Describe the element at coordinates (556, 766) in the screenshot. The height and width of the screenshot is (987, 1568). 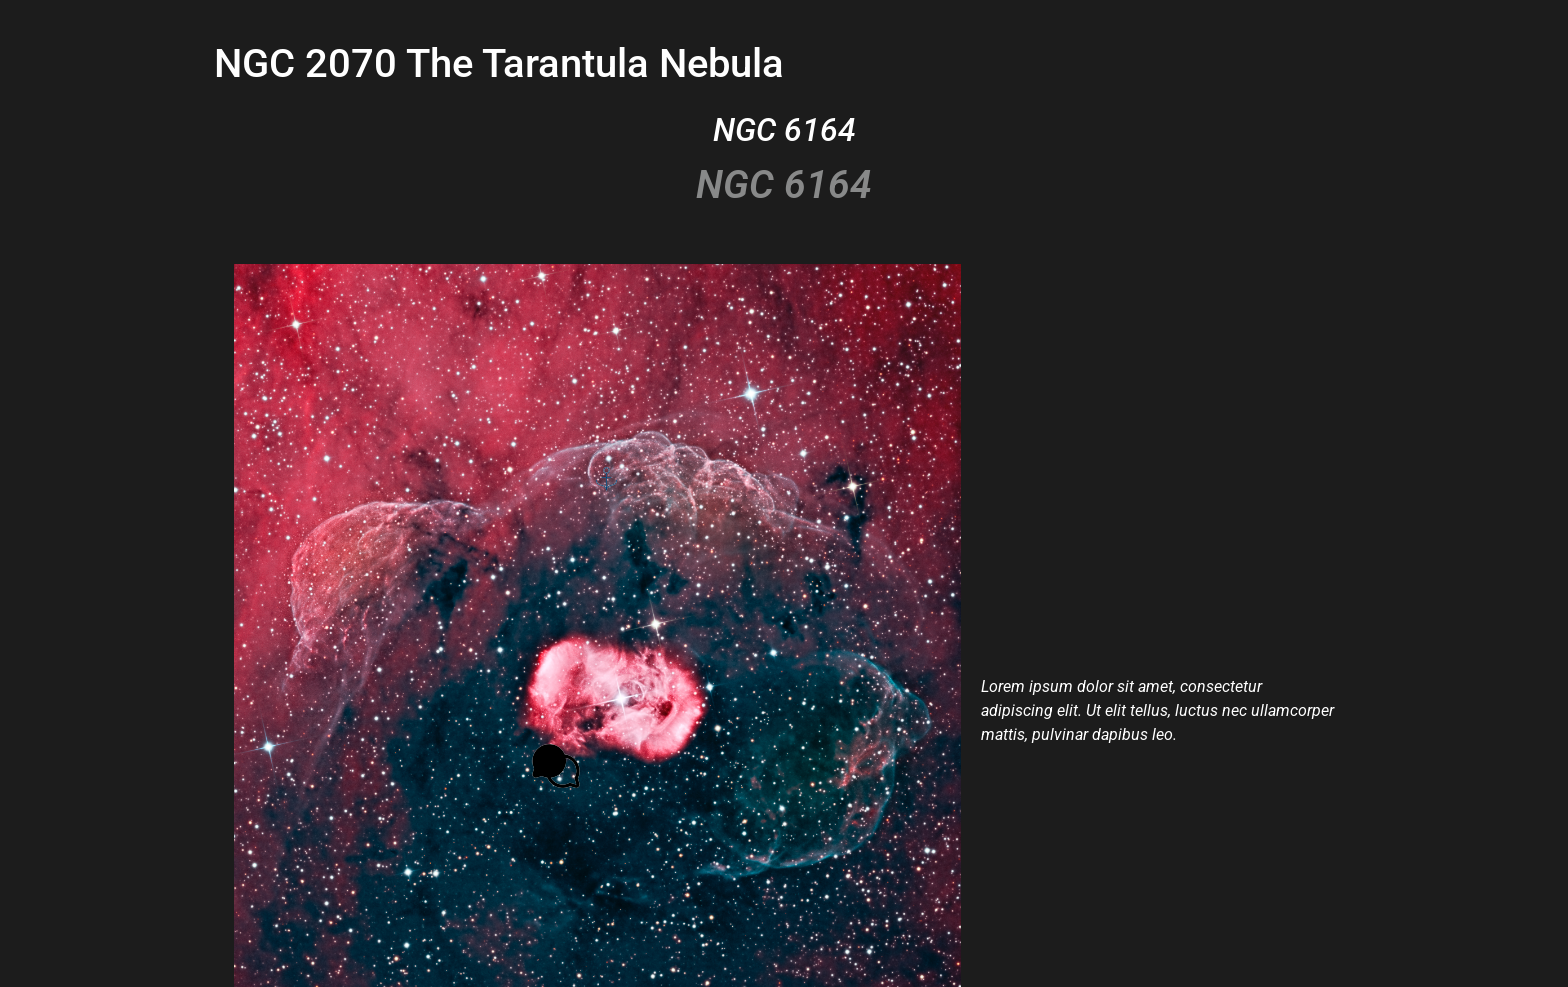
I see `open chat or messaging` at that location.